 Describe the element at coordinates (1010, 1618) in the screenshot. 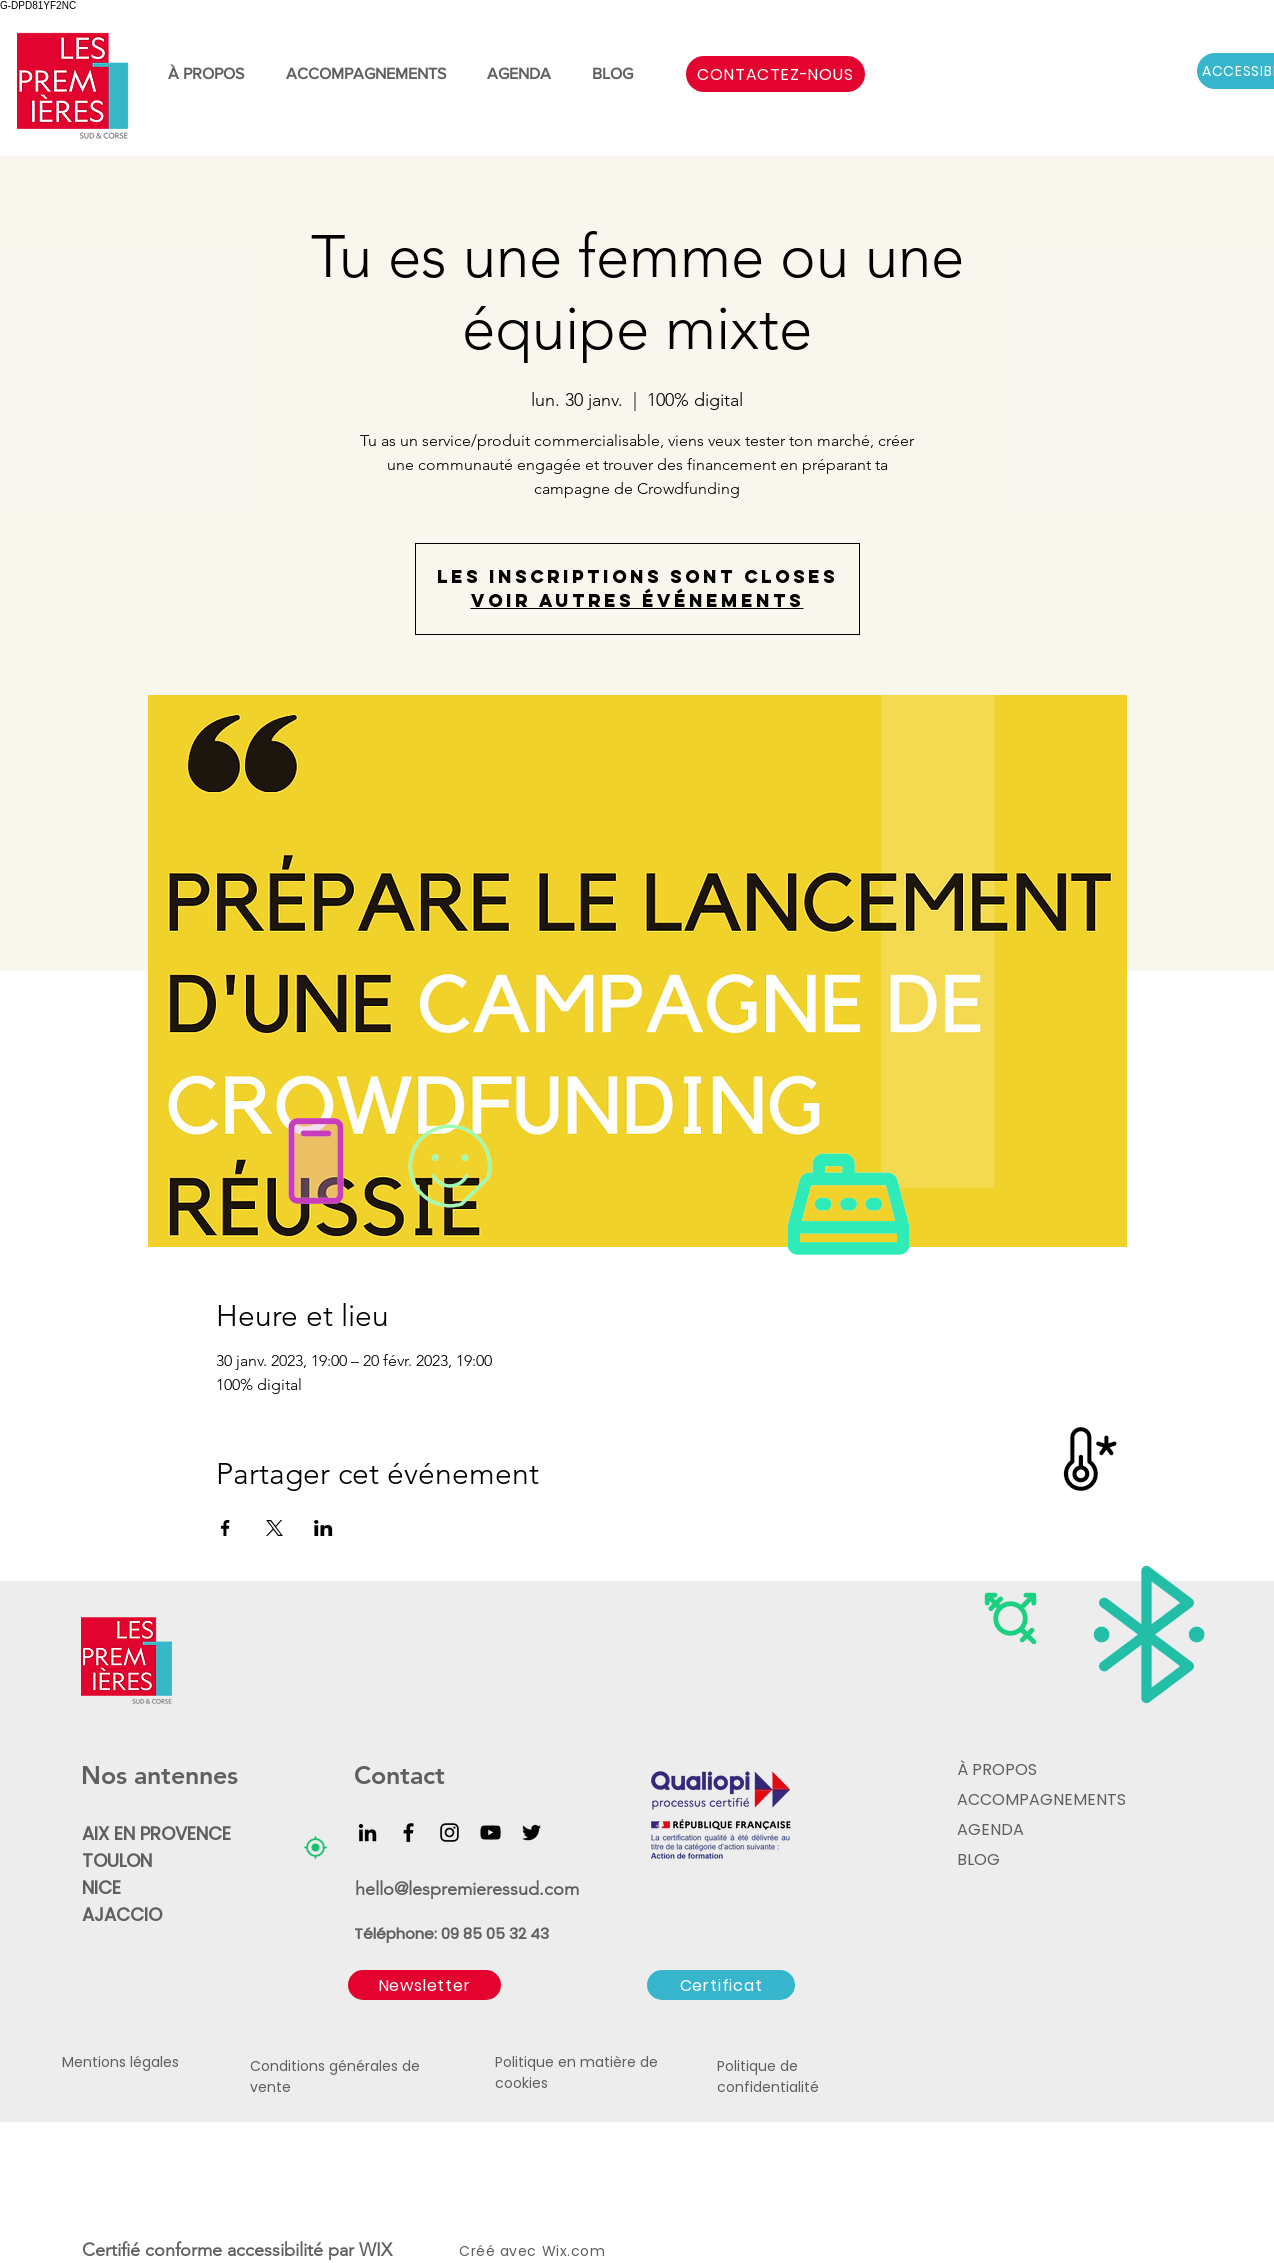

I see `indicates transgender identity option` at that location.